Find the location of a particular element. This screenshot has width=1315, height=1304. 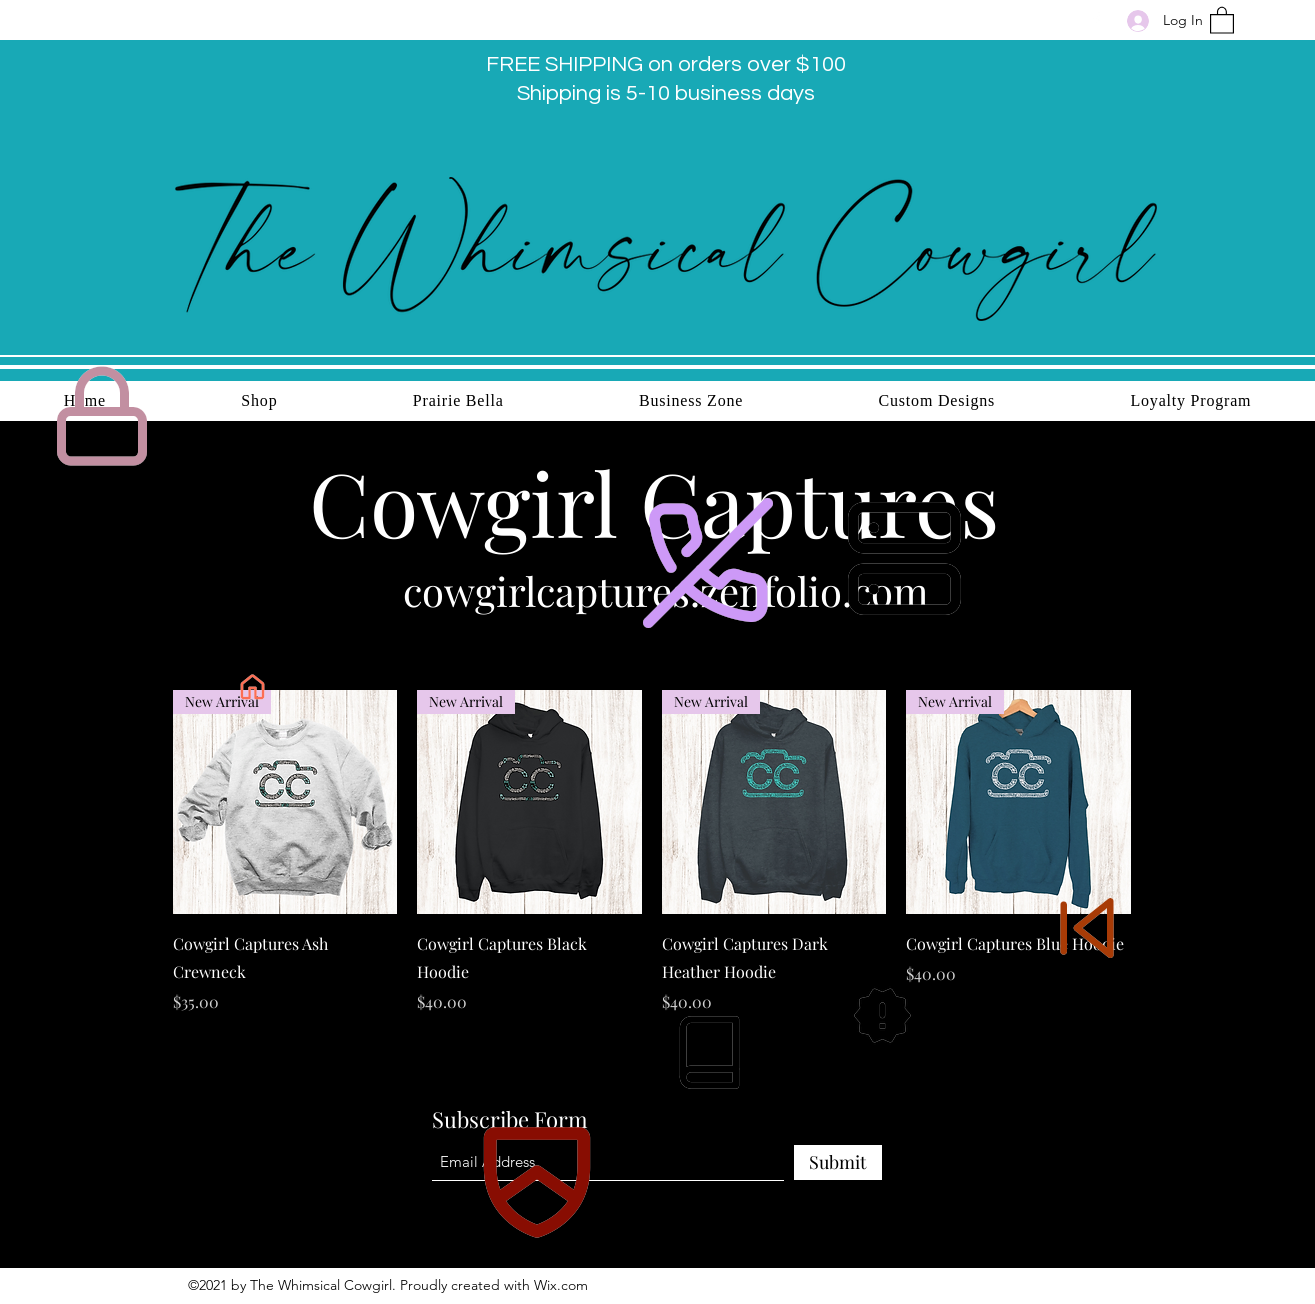

open a book or reading view is located at coordinates (709, 1052).